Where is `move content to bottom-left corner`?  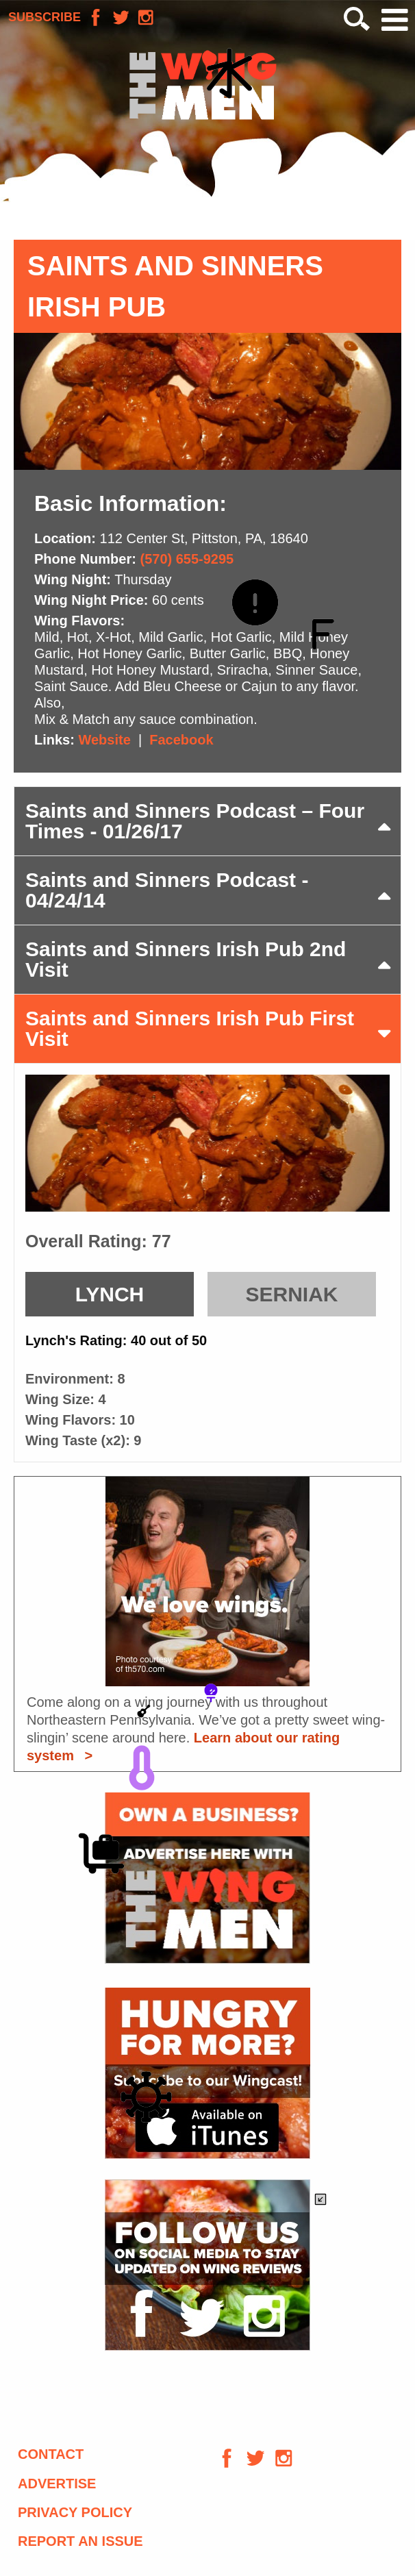
move content to bottom-left corner is located at coordinates (320, 2199).